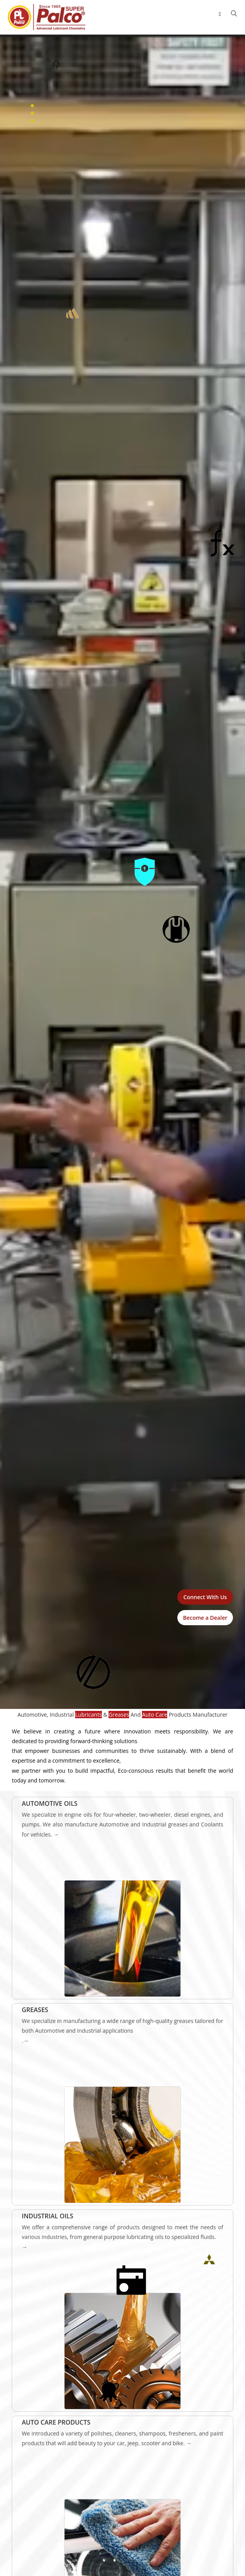  Describe the element at coordinates (131, 2281) in the screenshot. I see `listen to radio or audio broadcasts` at that location.